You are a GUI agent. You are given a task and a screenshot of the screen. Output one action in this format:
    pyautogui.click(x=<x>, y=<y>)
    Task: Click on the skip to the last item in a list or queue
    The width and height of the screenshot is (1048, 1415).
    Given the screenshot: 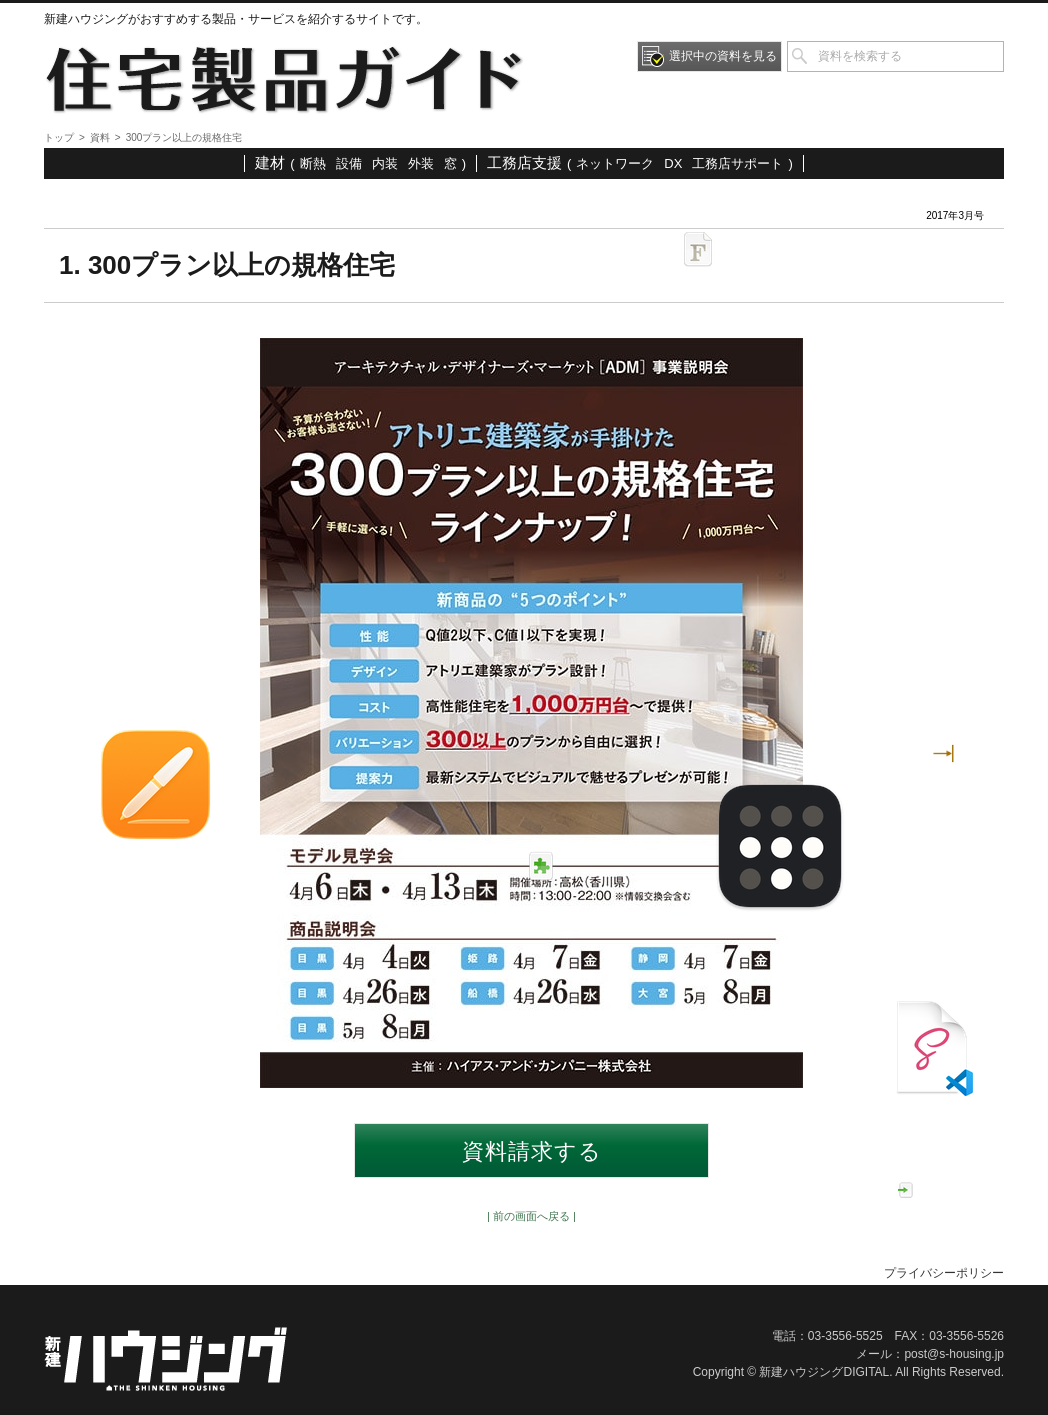 What is the action you would take?
    pyautogui.click(x=943, y=753)
    